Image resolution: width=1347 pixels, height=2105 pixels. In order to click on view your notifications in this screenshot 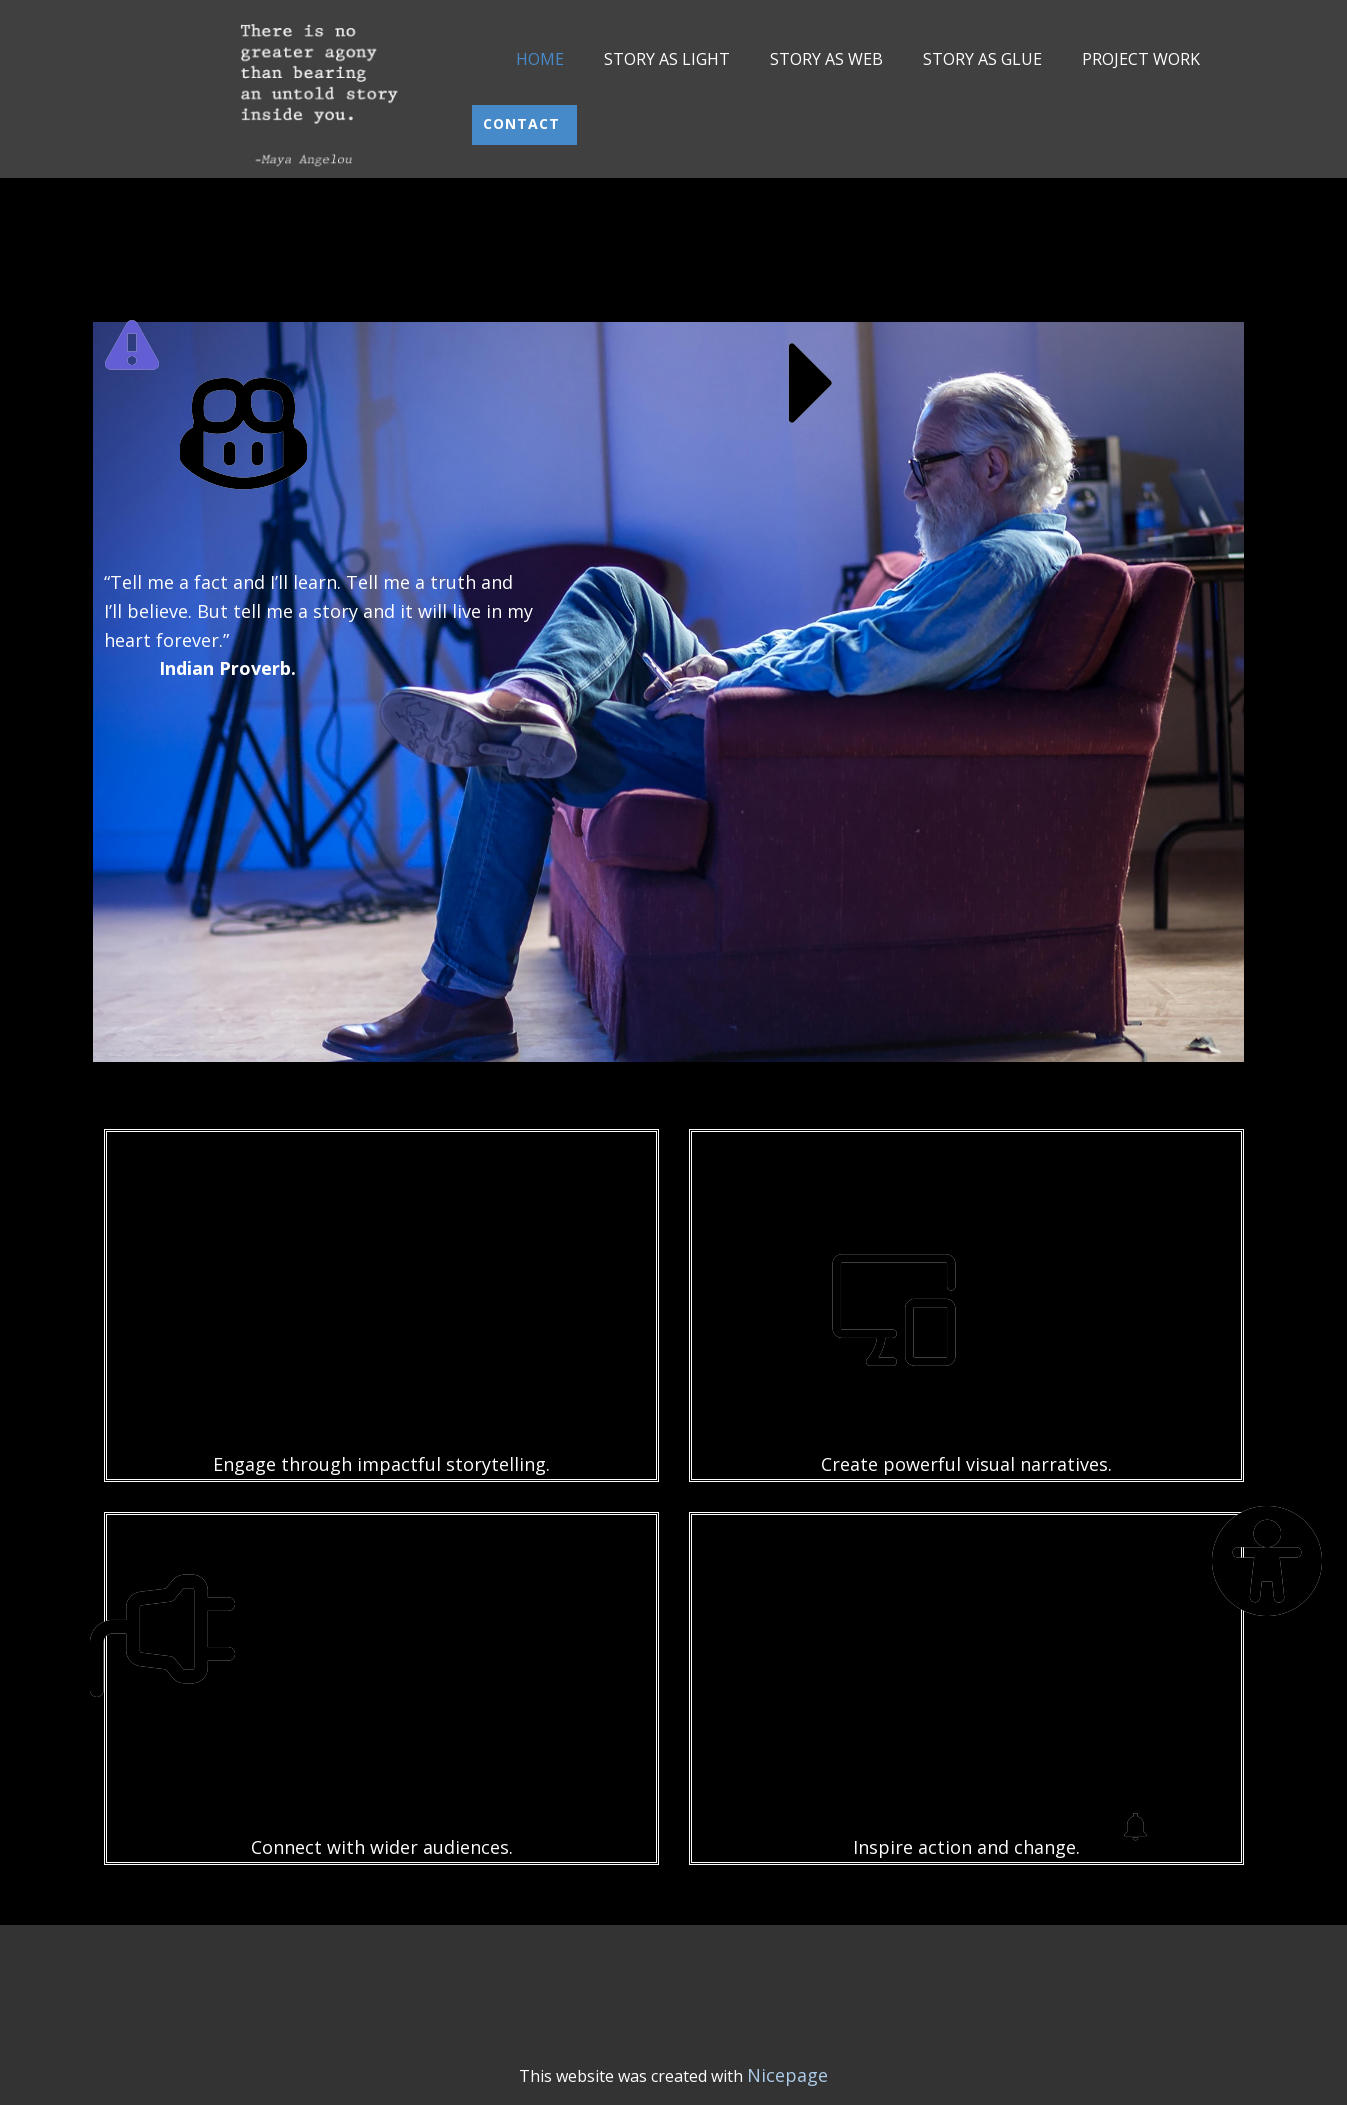, I will do `click(1135, 1826)`.